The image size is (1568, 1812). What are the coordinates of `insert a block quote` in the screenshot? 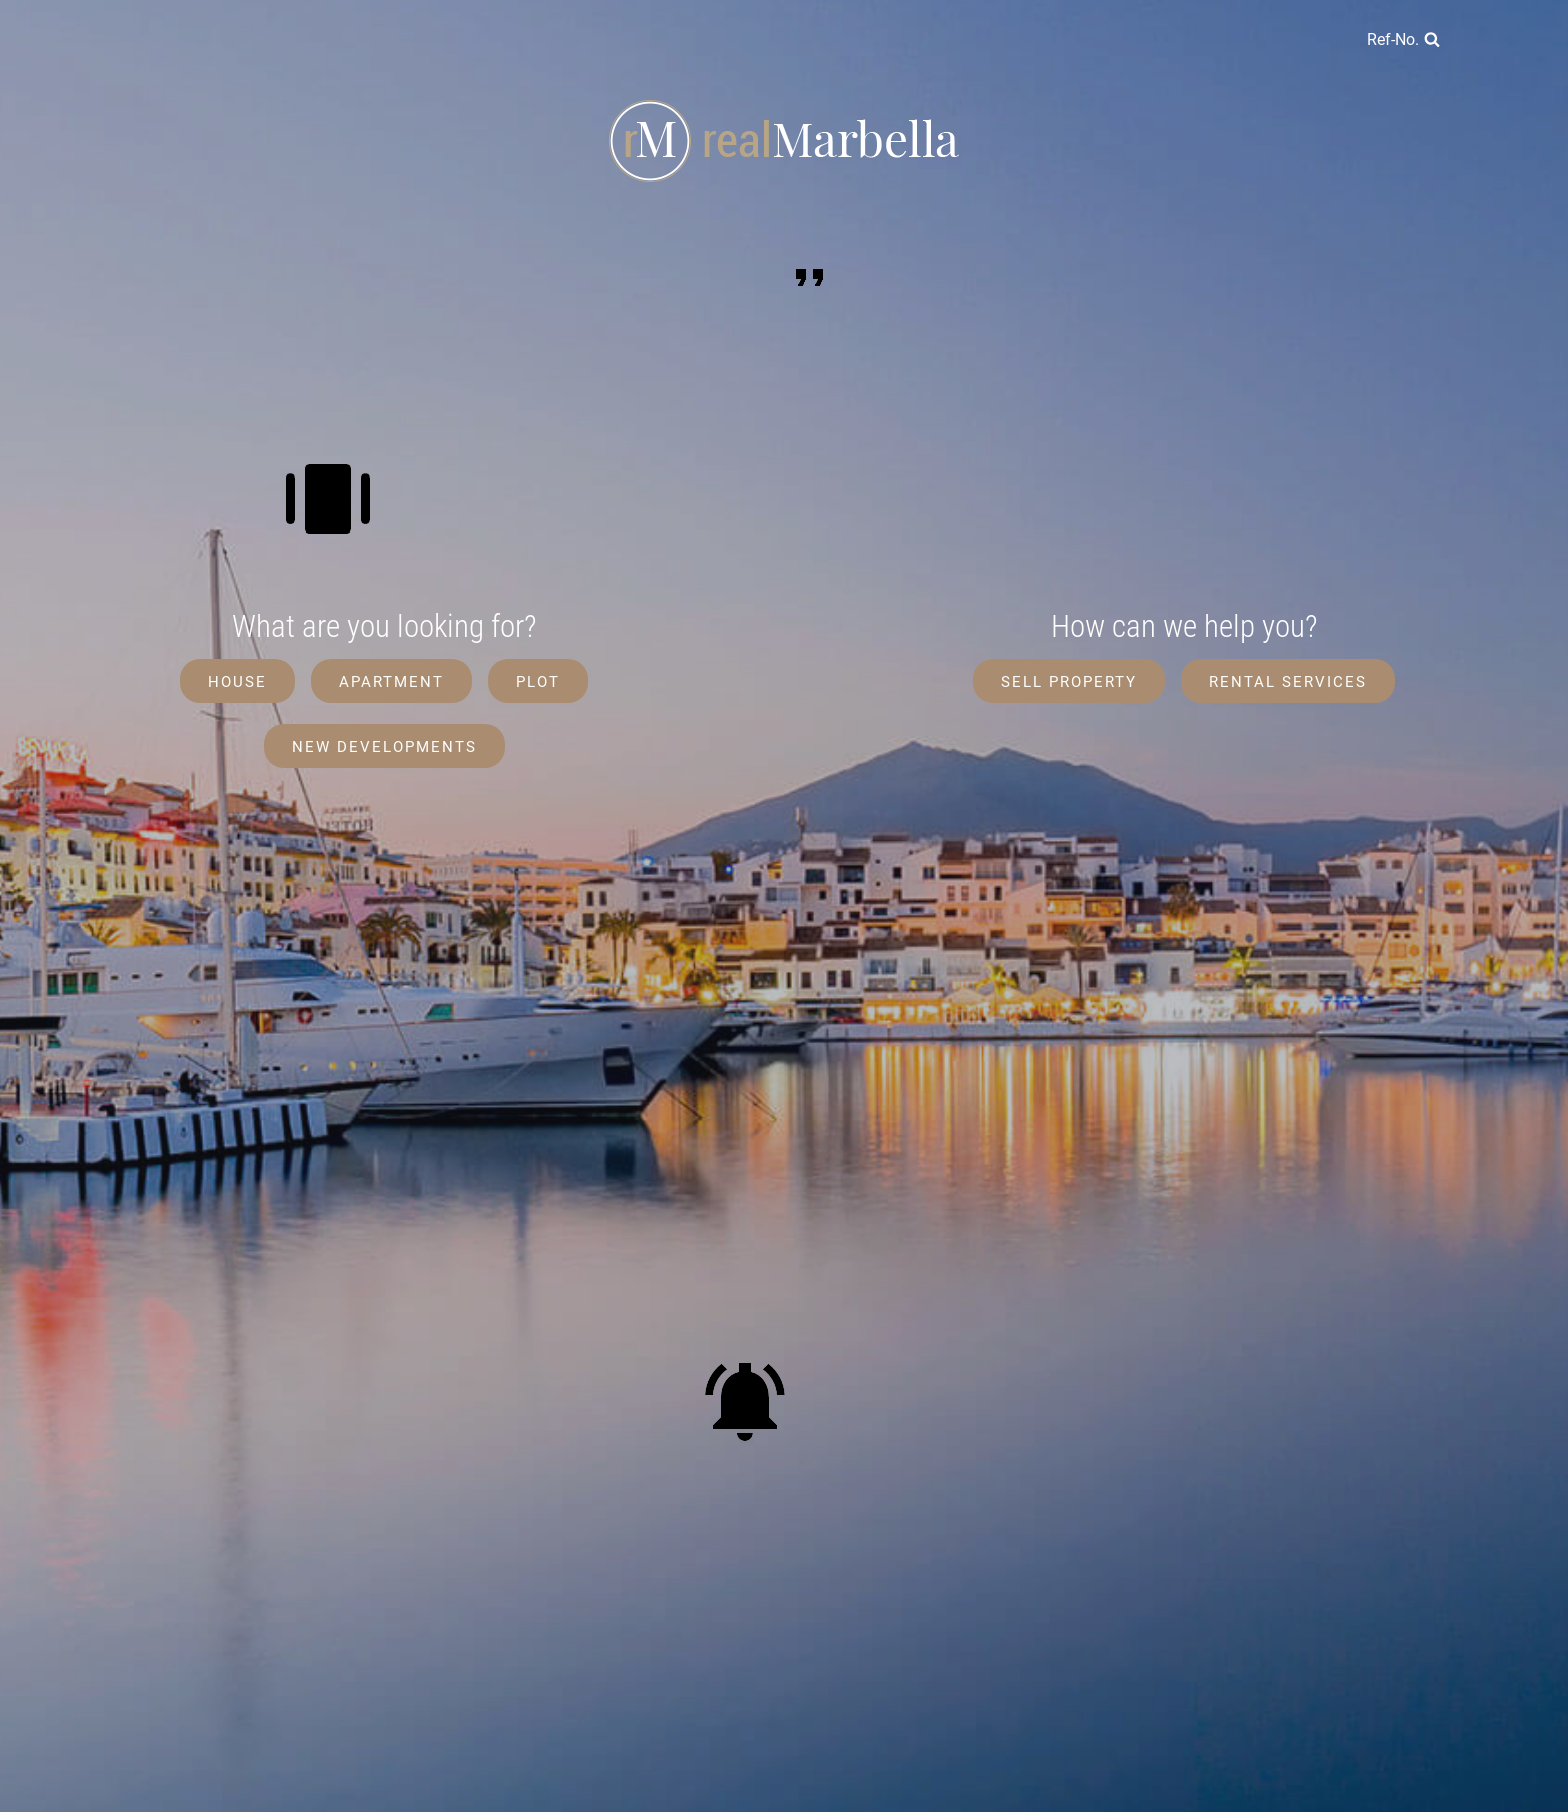 It's located at (809, 277).